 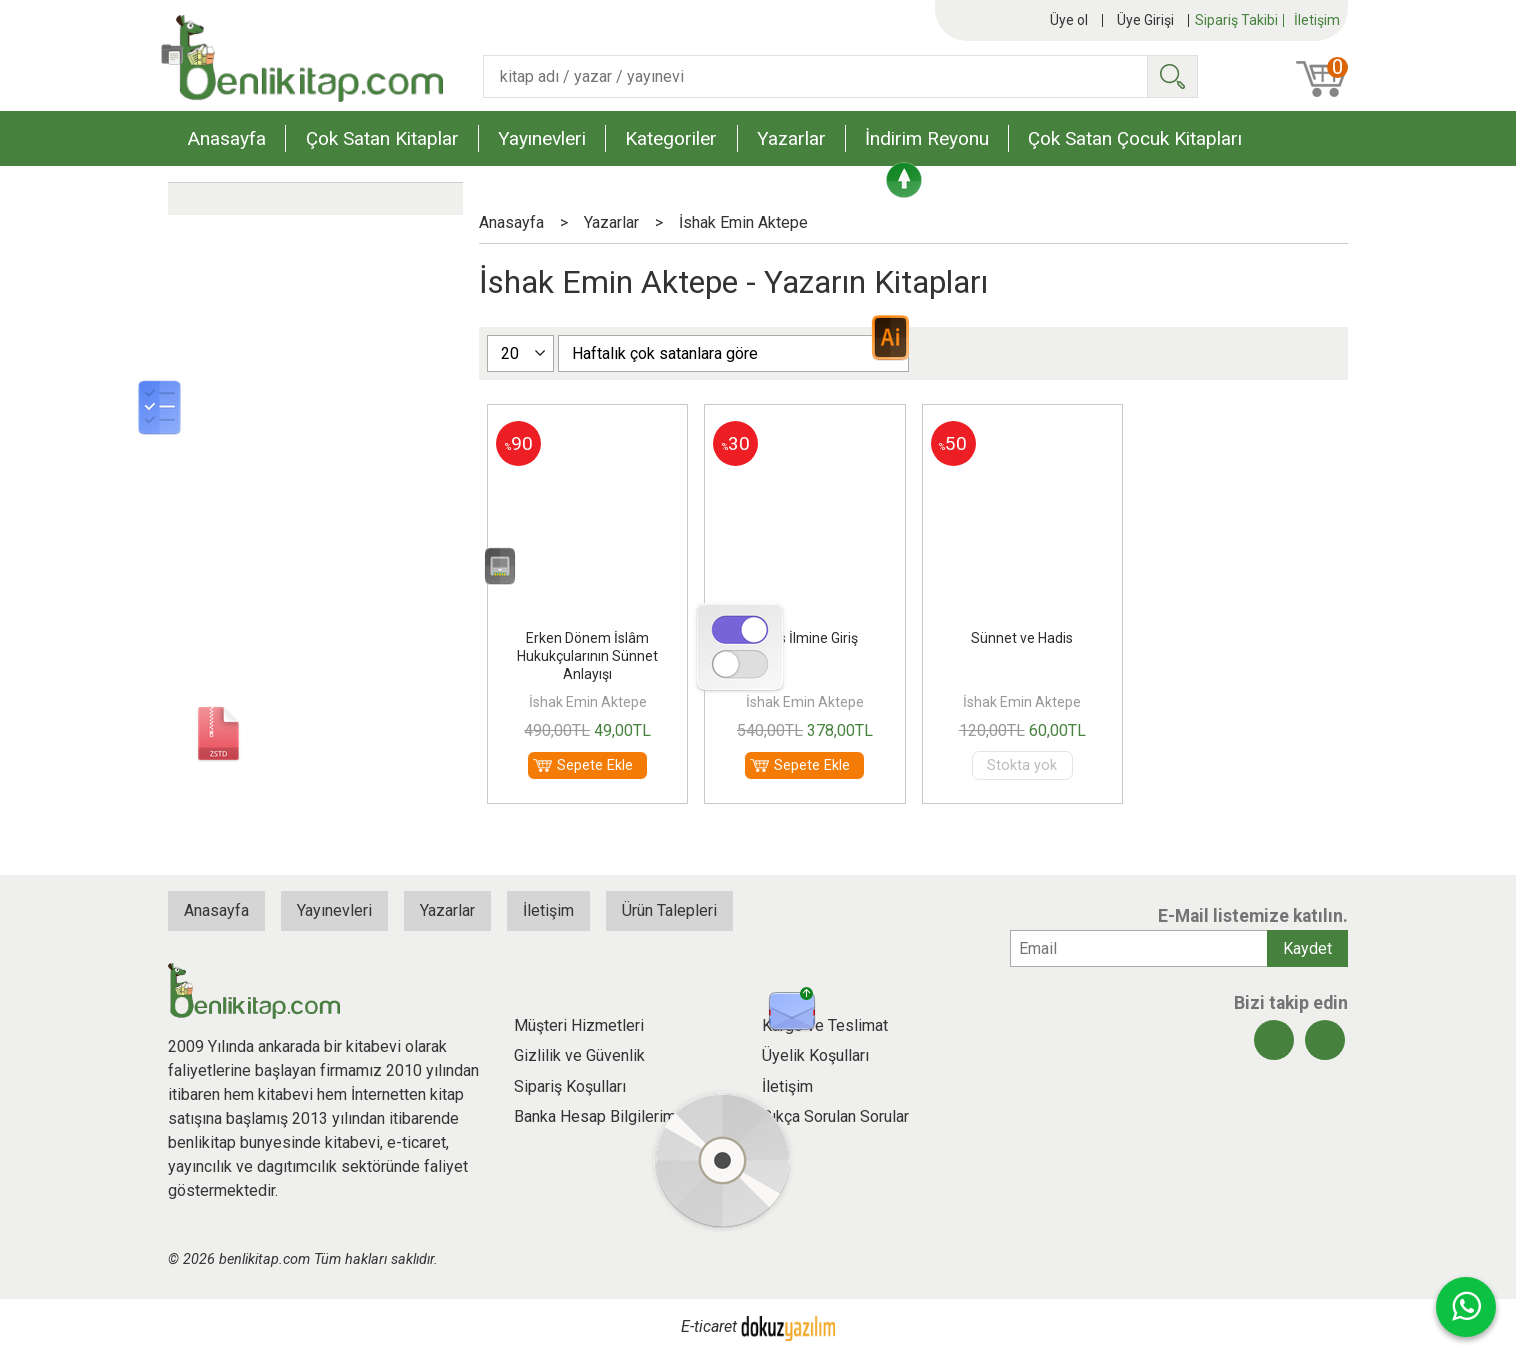 I want to click on game boy advance ROM file, so click(x=500, y=566).